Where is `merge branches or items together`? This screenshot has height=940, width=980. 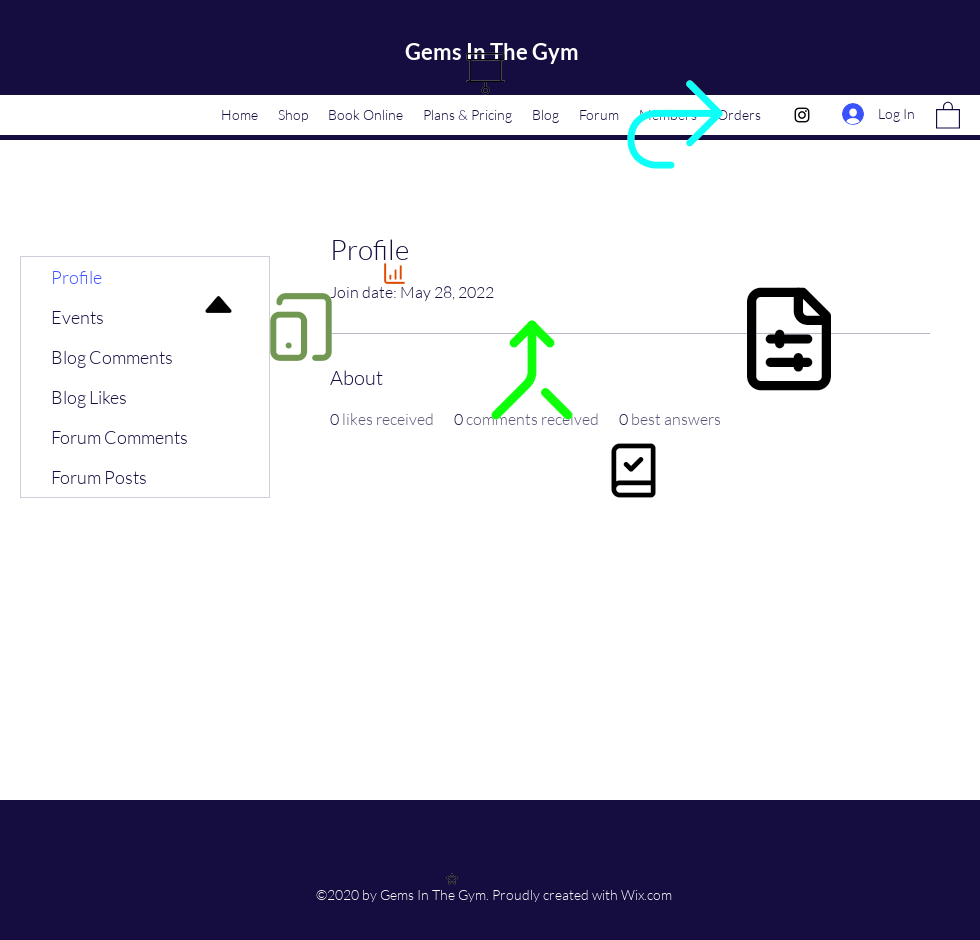 merge branches or items together is located at coordinates (532, 370).